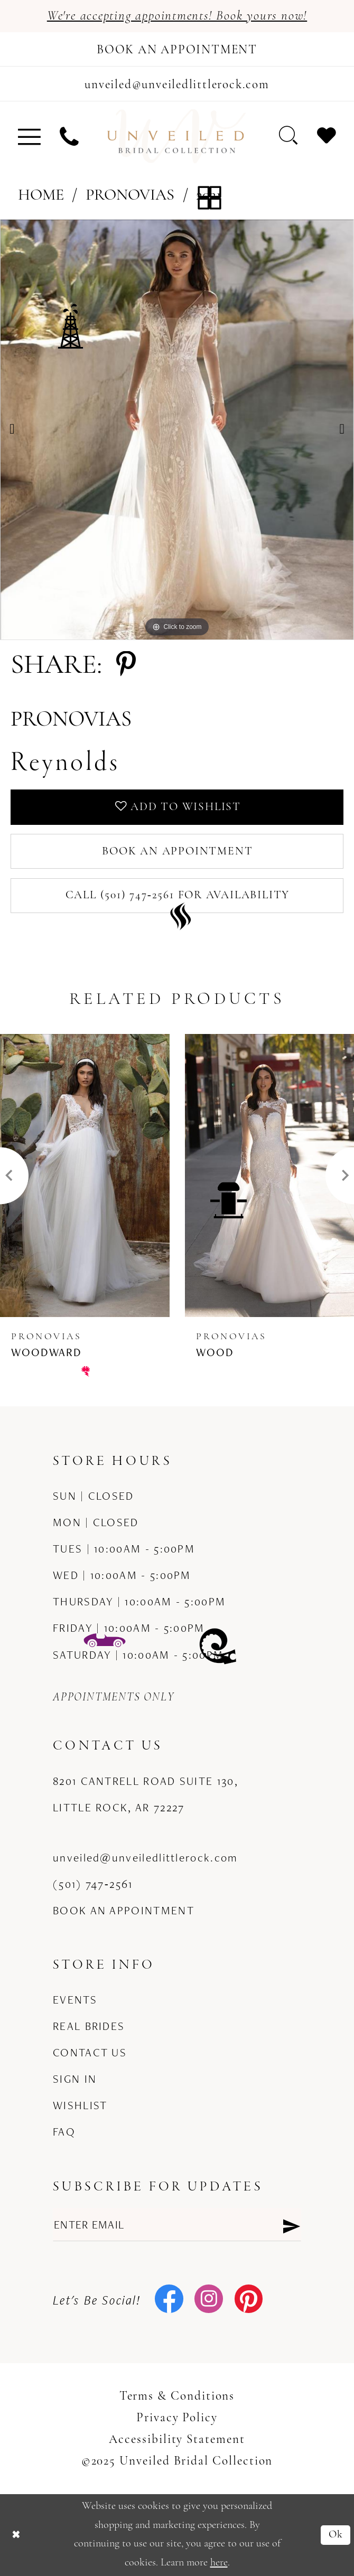 This screenshot has height=2576, width=354. What do you see at coordinates (105, 1640) in the screenshot?
I see `access racing or car-themed games` at bounding box center [105, 1640].